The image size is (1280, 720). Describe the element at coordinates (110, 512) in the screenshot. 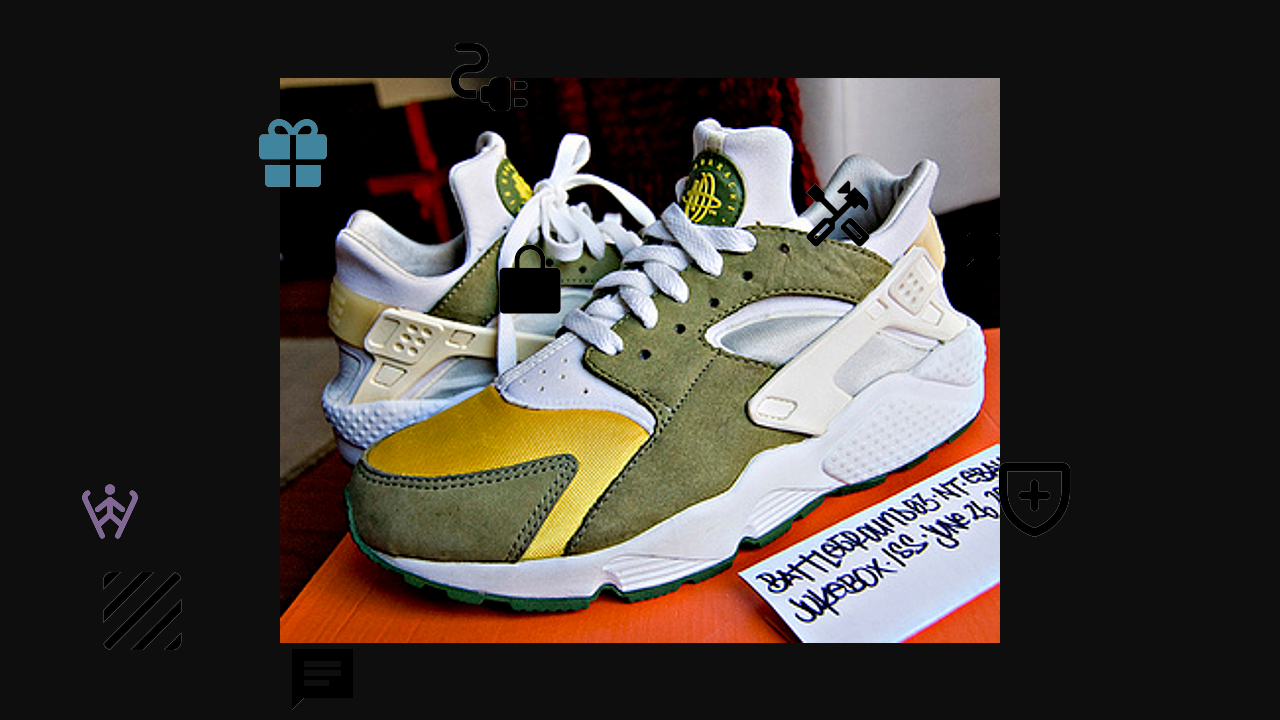

I see `access ski jumping sports content` at that location.